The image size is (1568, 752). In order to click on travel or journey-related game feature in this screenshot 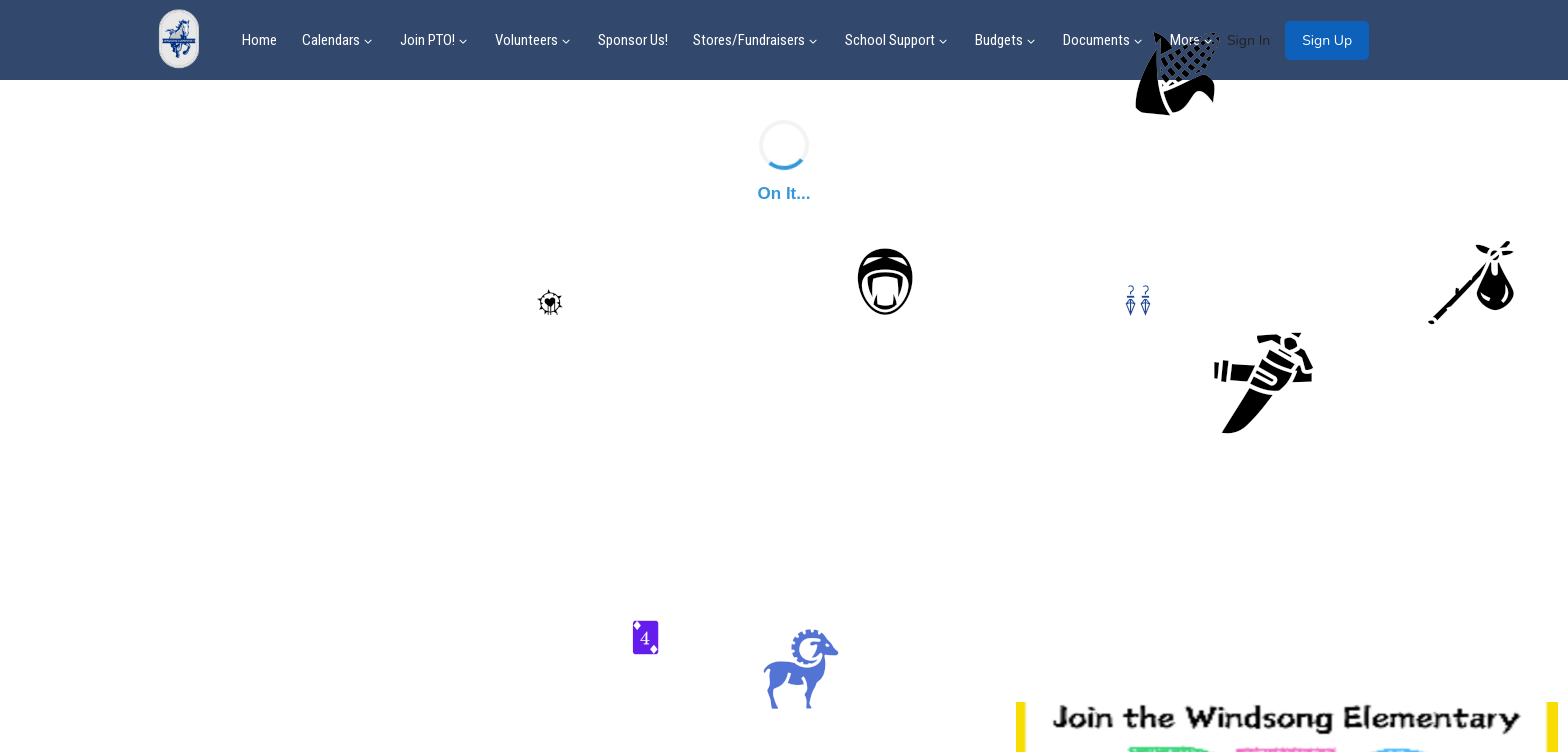, I will do `click(1469, 281)`.